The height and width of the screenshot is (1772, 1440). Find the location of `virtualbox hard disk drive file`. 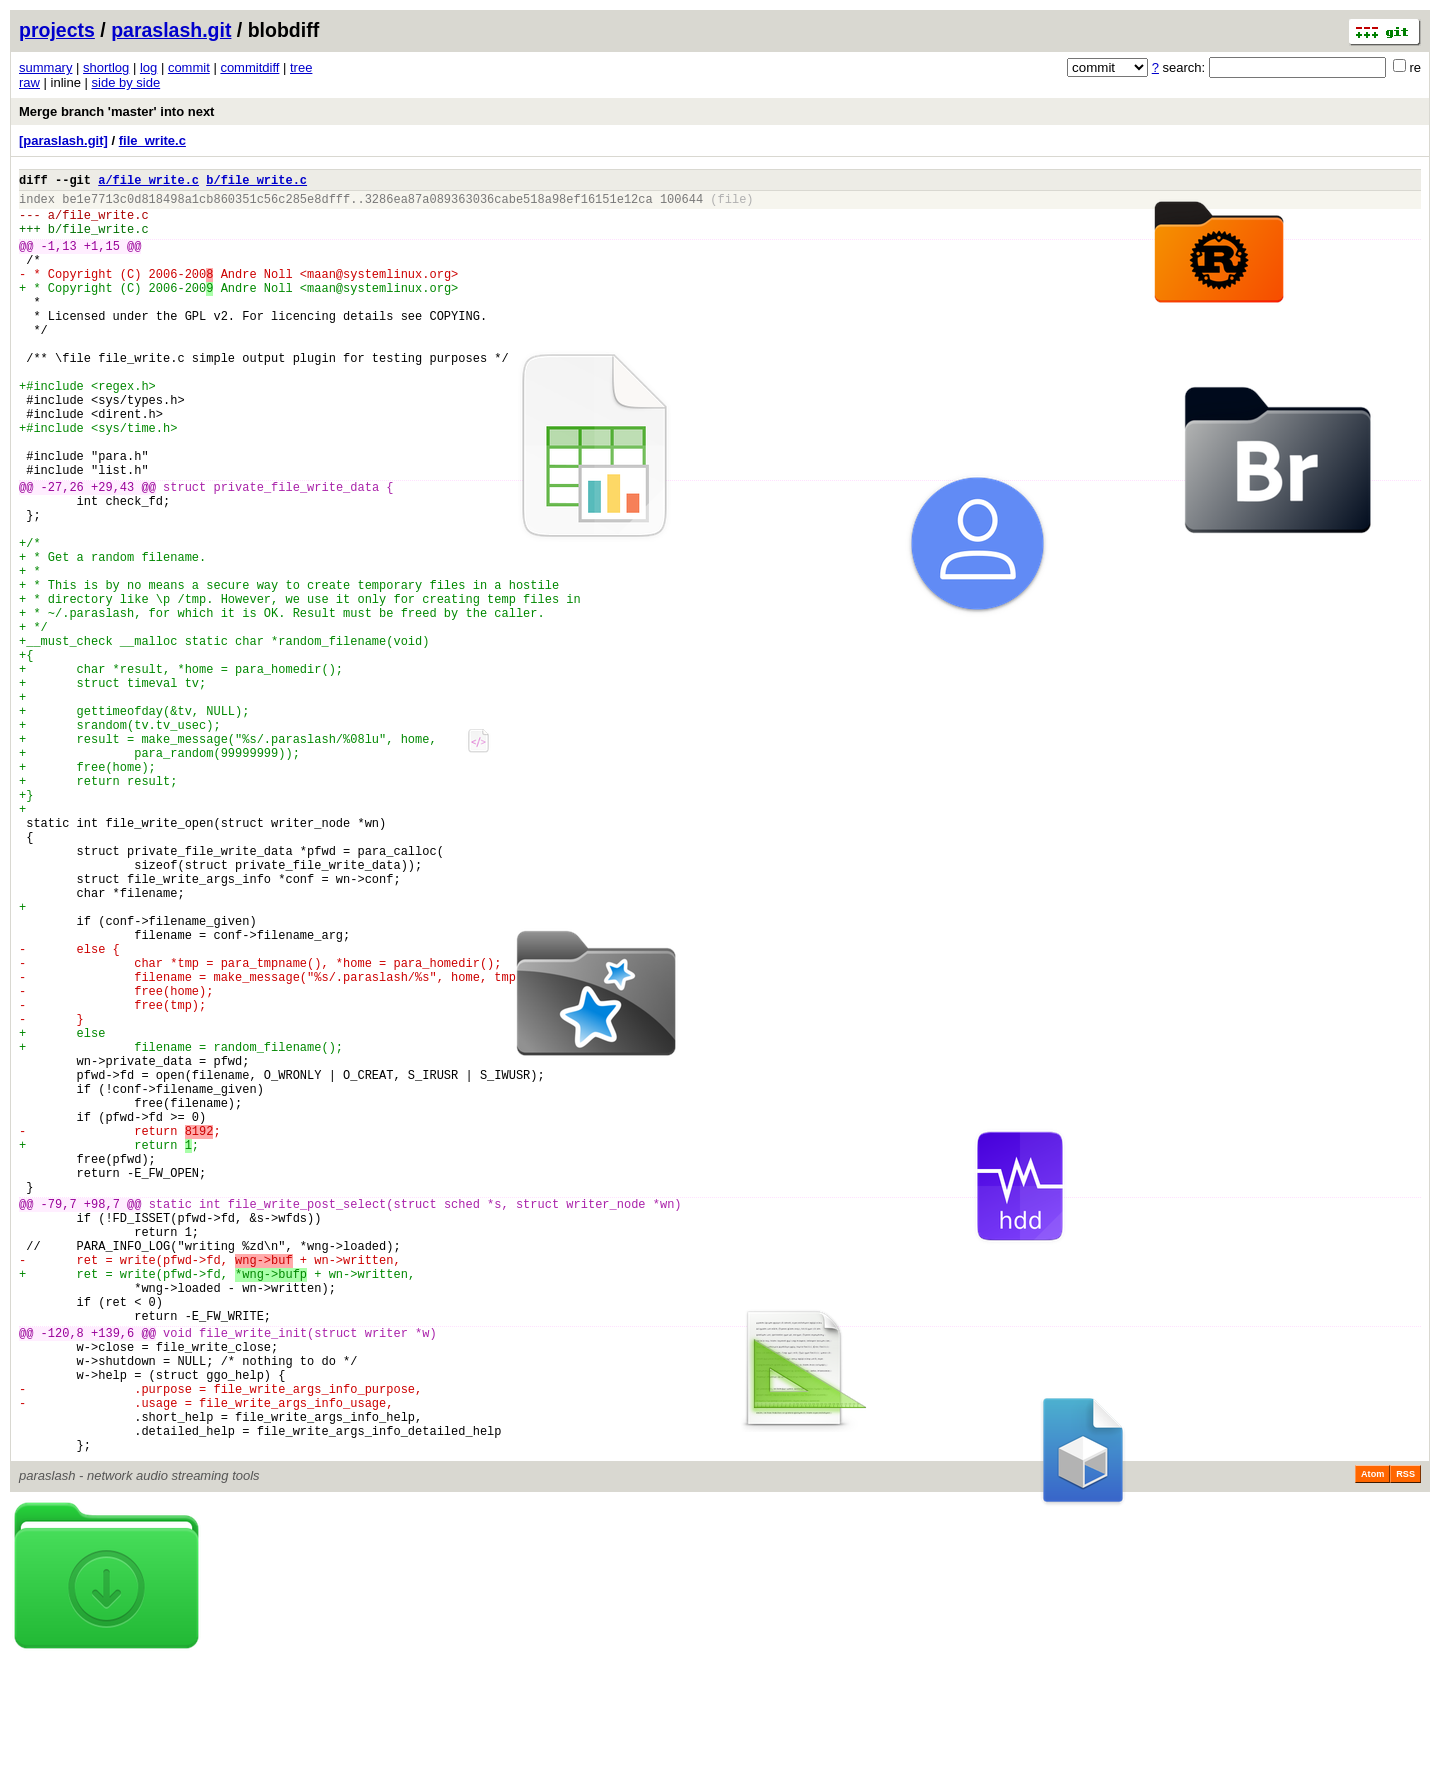

virtualbox hard disk drive file is located at coordinates (1020, 1186).